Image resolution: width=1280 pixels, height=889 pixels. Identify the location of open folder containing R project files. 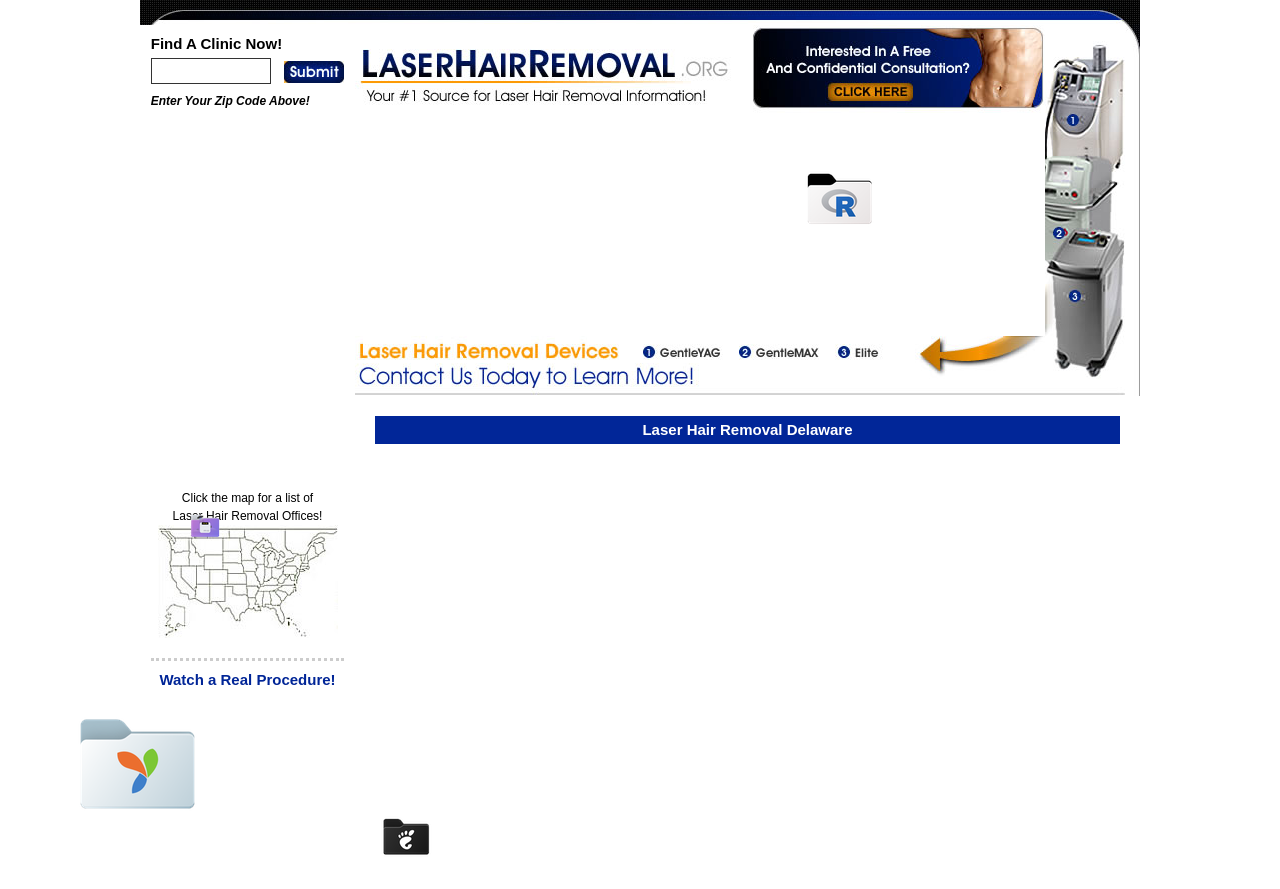
(839, 200).